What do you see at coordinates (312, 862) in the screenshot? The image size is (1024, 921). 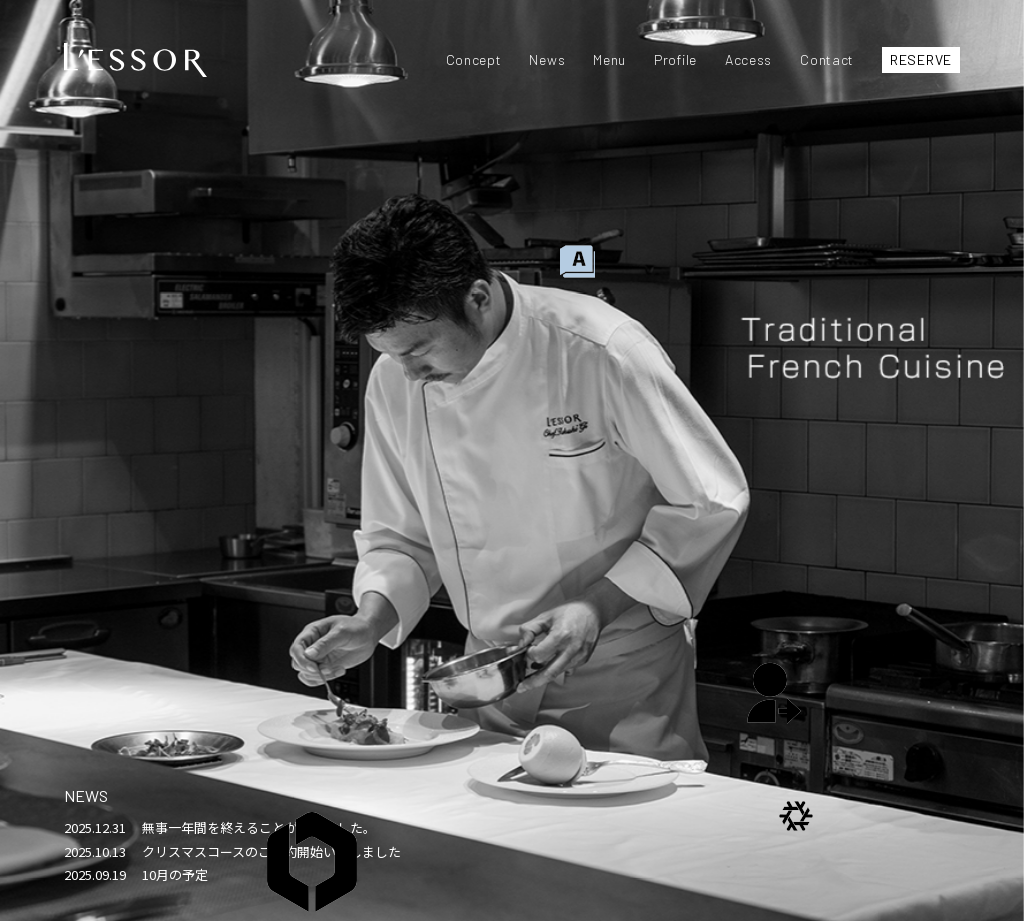 I see `opslevel logo` at bounding box center [312, 862].